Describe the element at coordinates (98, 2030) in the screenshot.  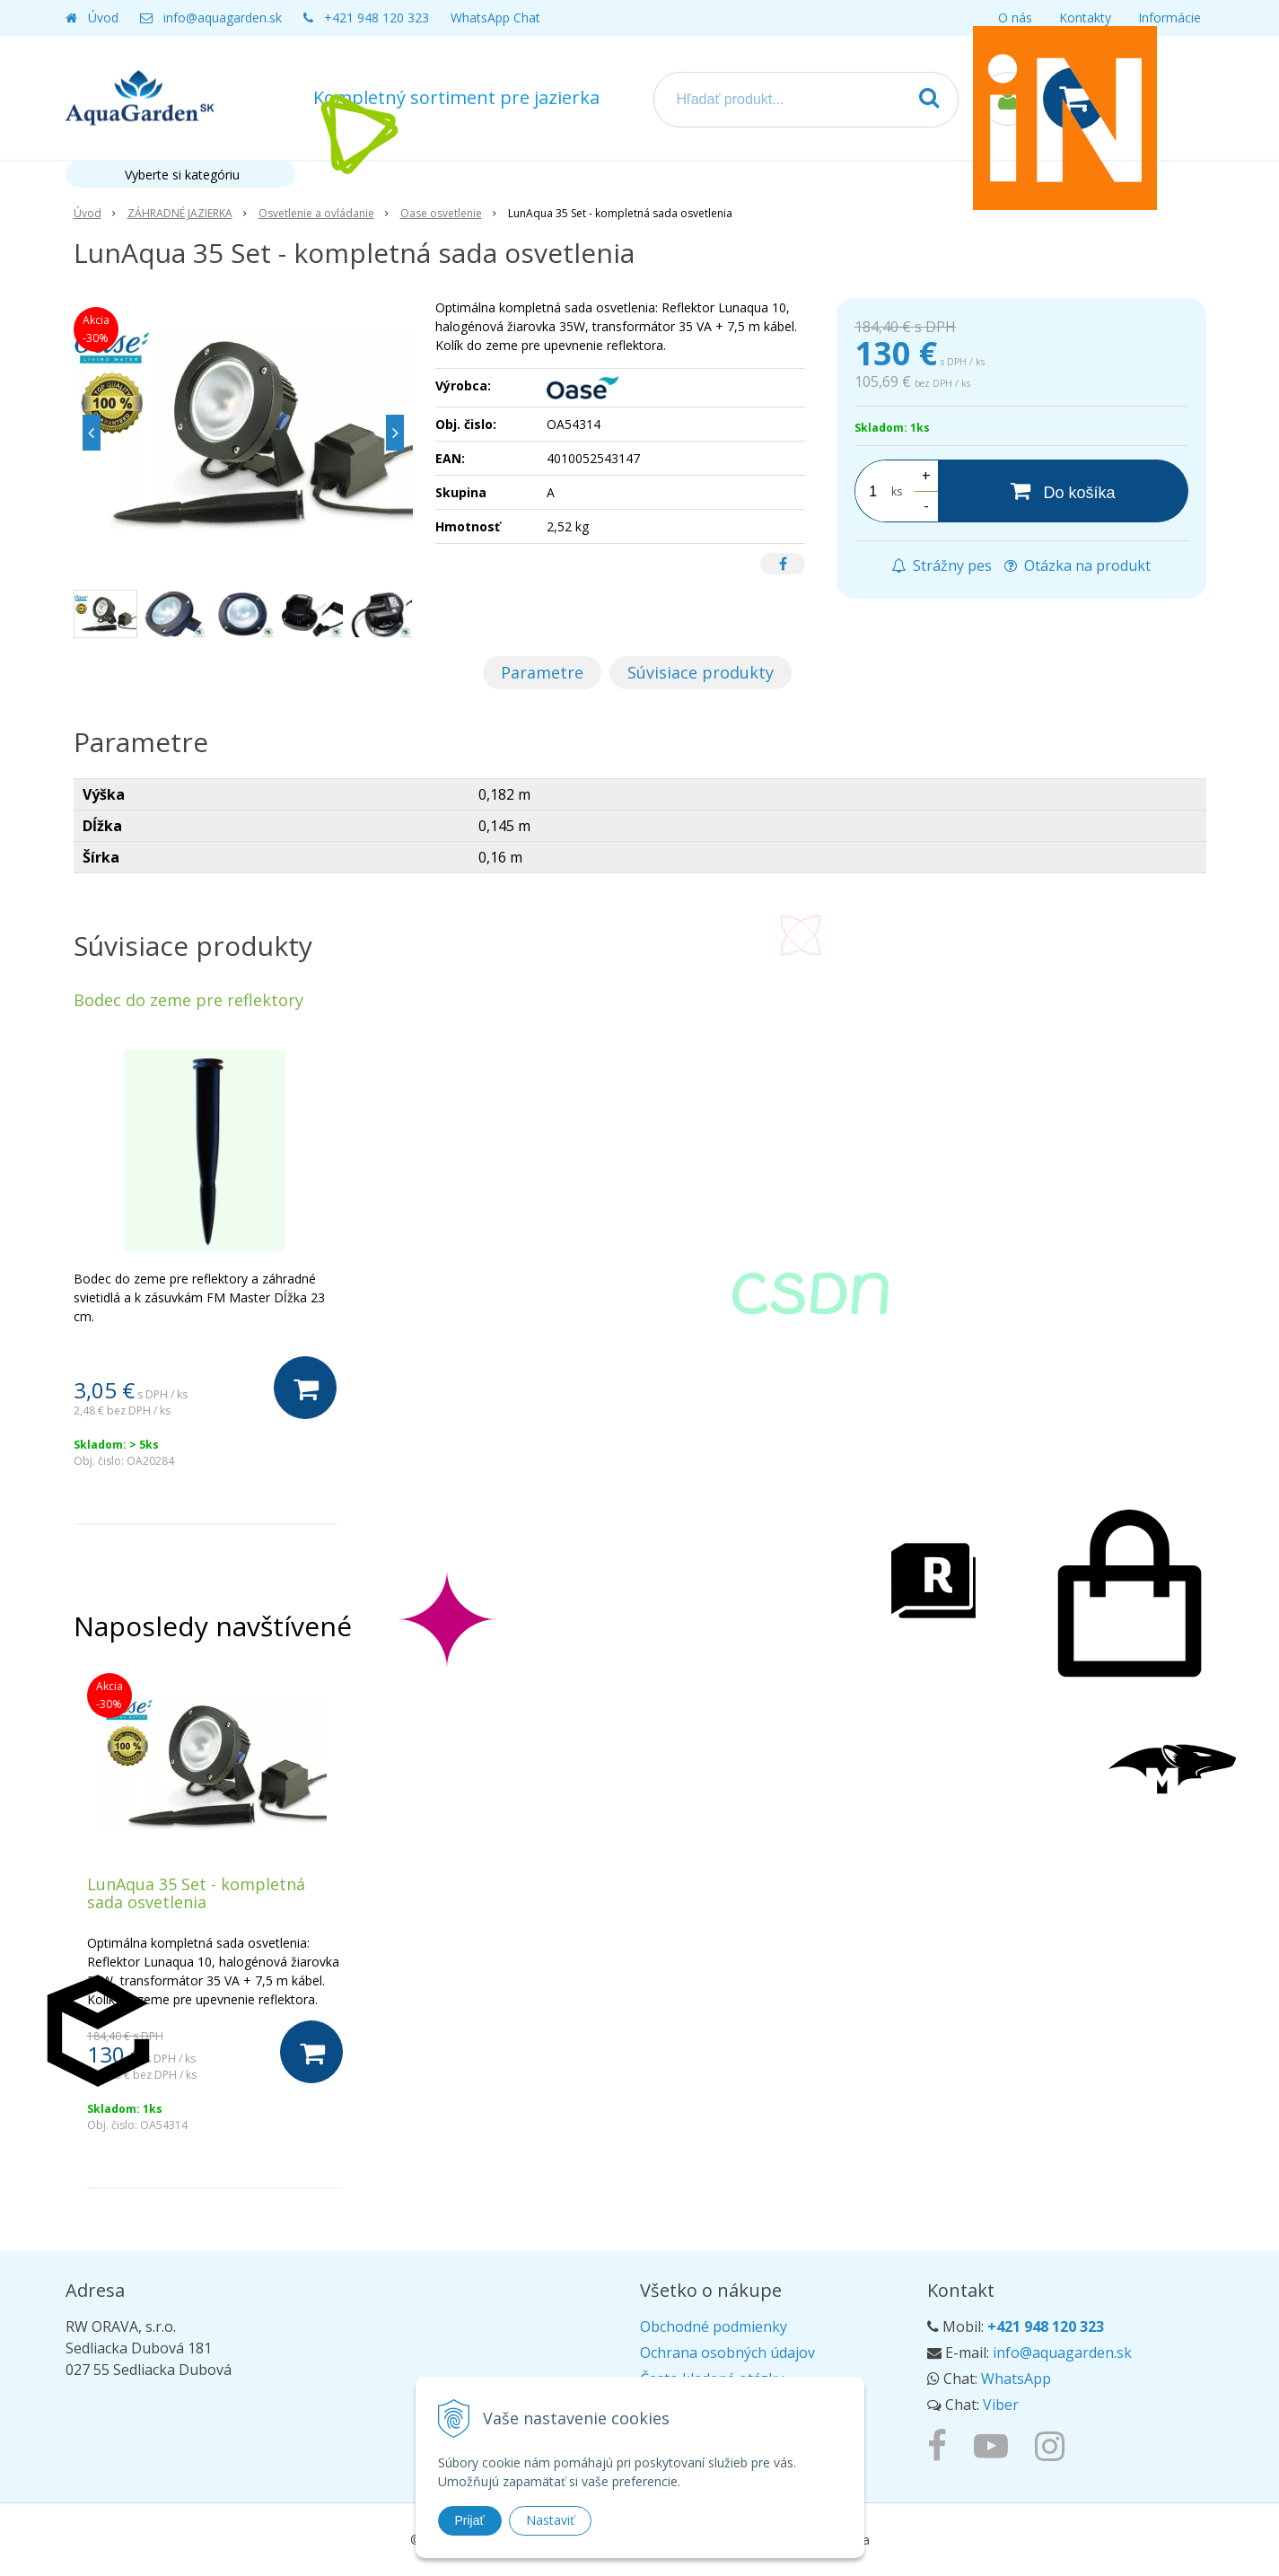
I see `myget package hosting service logo` at that location.